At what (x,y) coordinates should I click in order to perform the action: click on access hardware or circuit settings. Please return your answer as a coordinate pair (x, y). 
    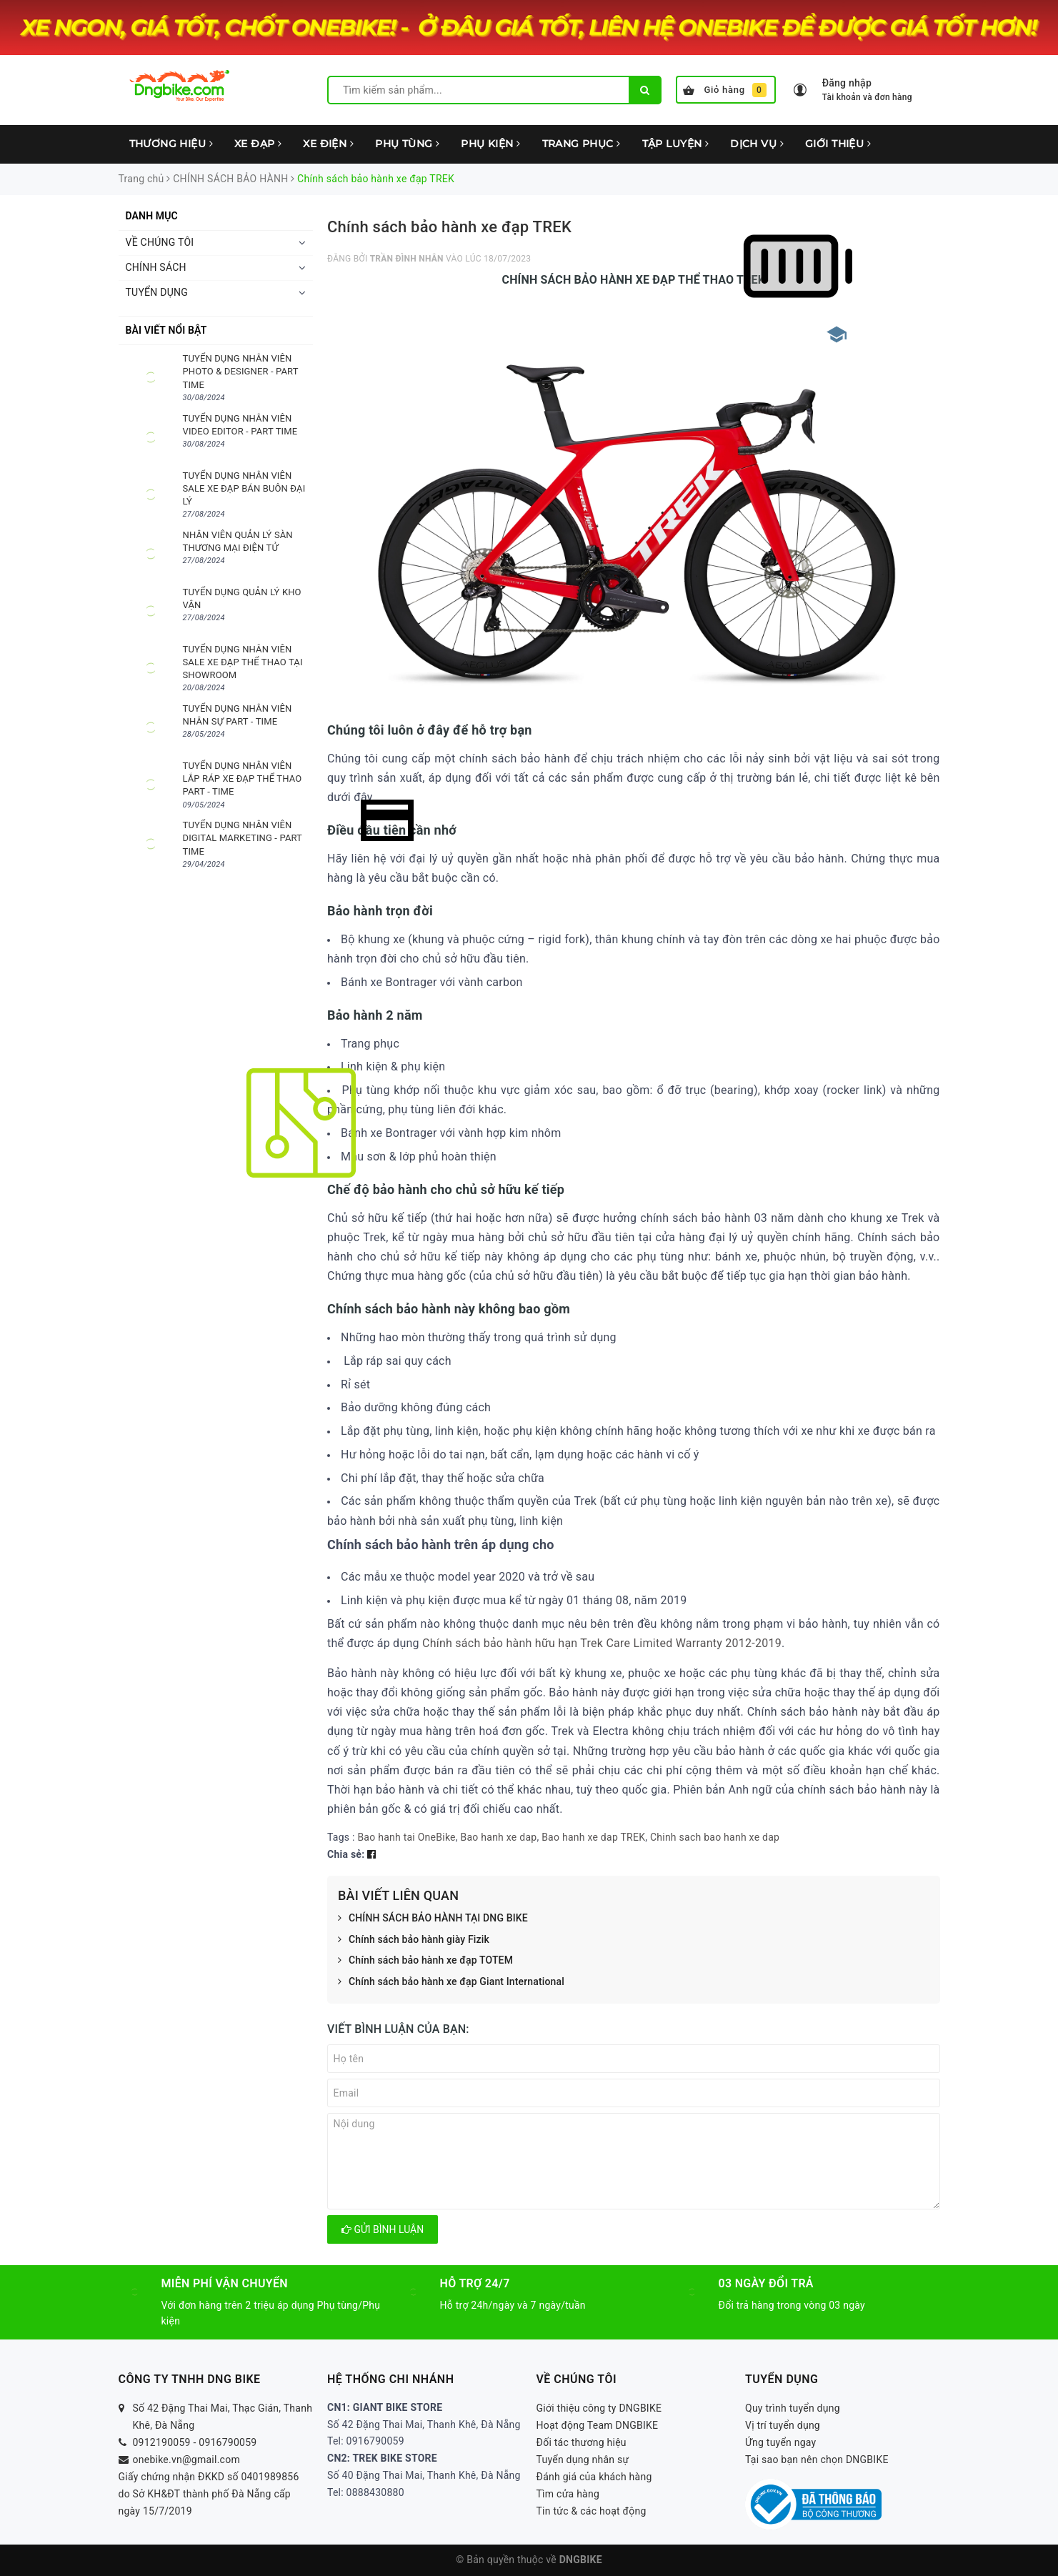
    Looking at the image, I should click on (301, 1123).